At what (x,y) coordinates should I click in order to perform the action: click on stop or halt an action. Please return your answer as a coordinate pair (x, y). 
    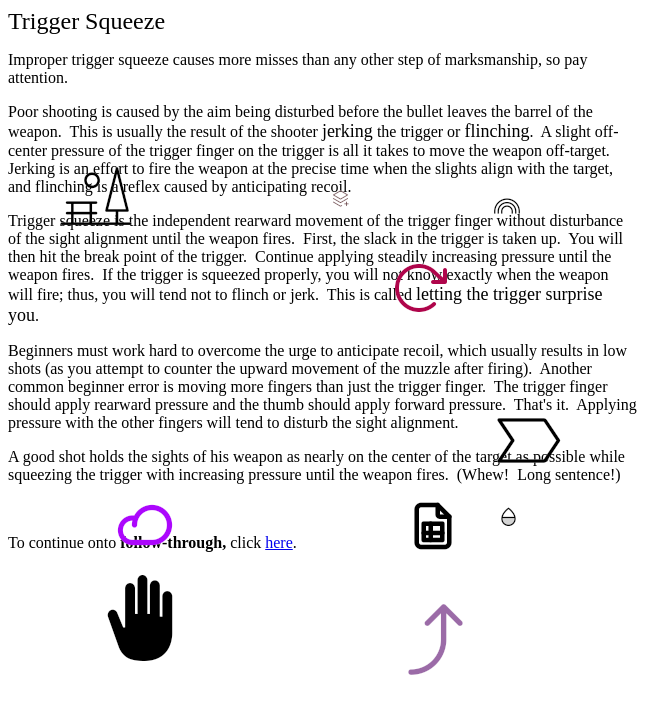
    Looking at the image, I should click on (140, 618).